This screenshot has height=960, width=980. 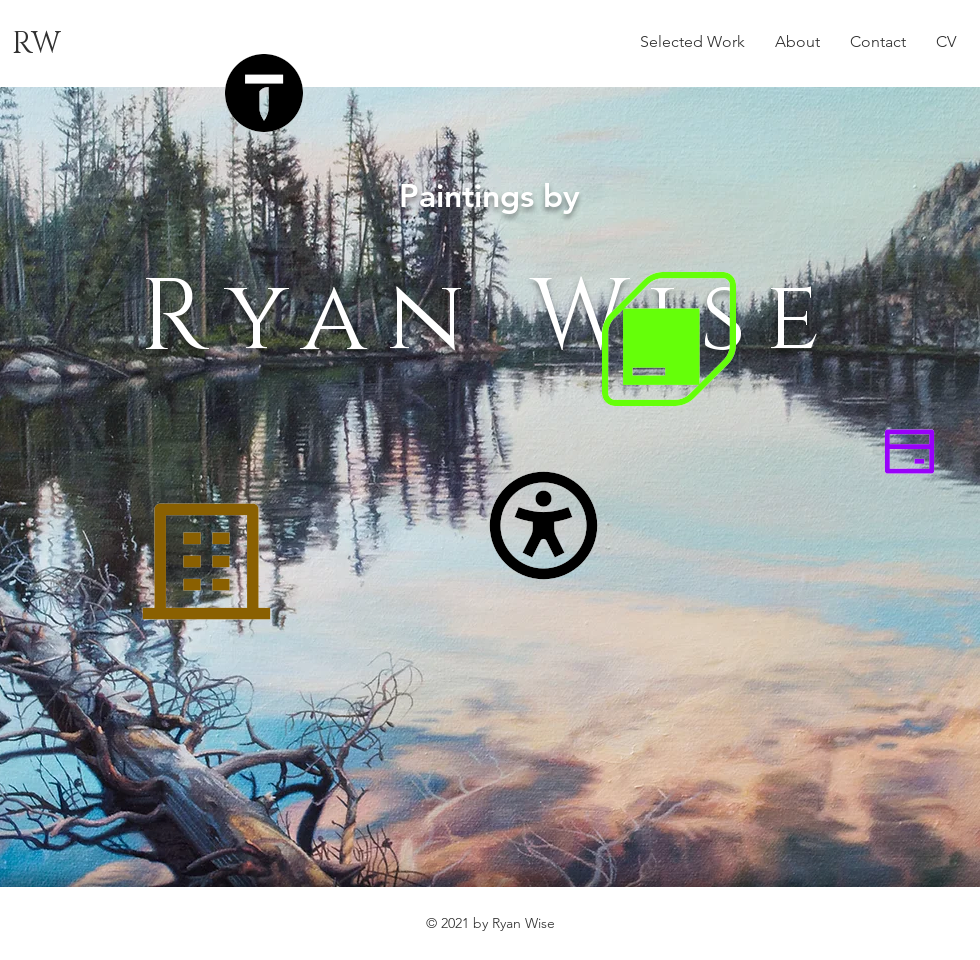 I want to click on access accessibility settings, so click(x=543, y=525).